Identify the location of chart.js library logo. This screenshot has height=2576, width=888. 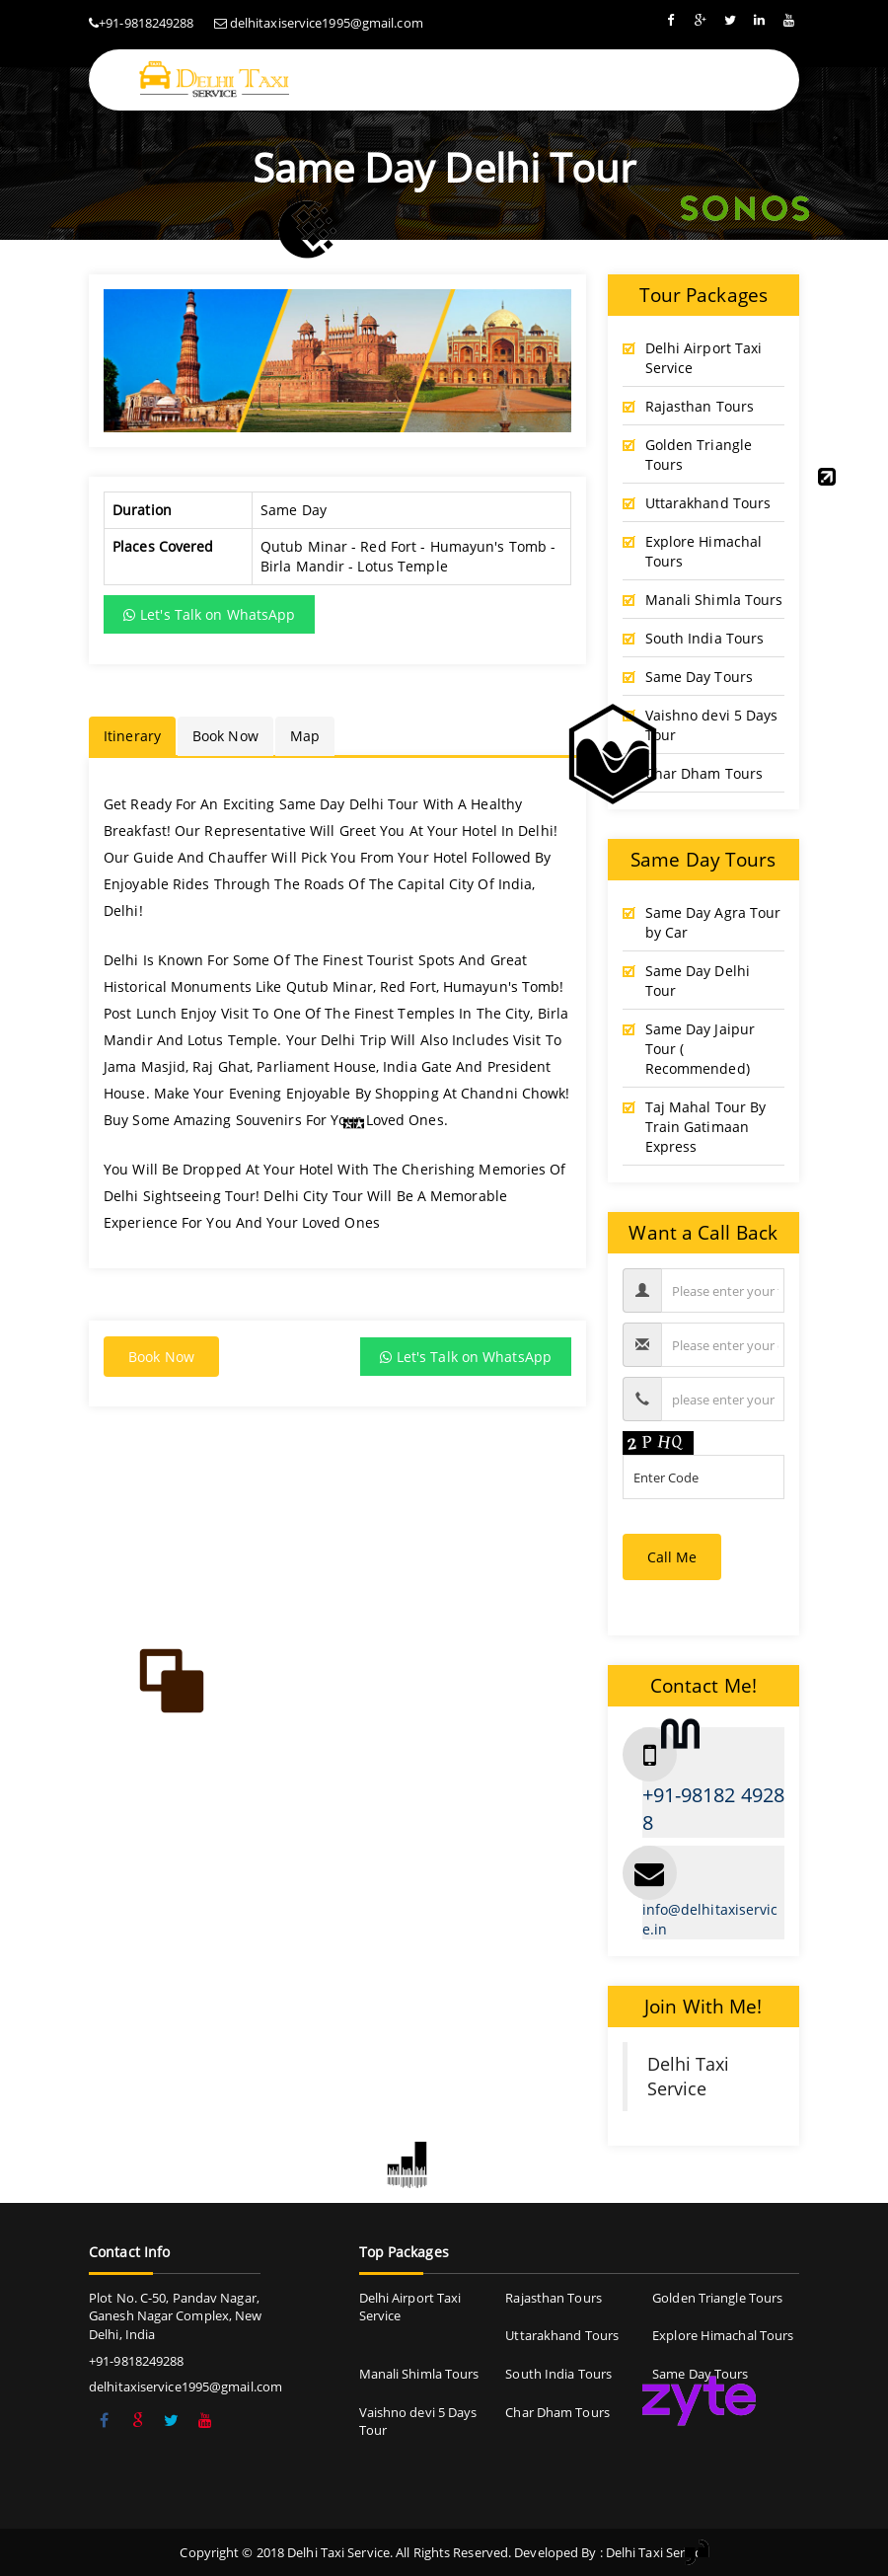
(613, 754).